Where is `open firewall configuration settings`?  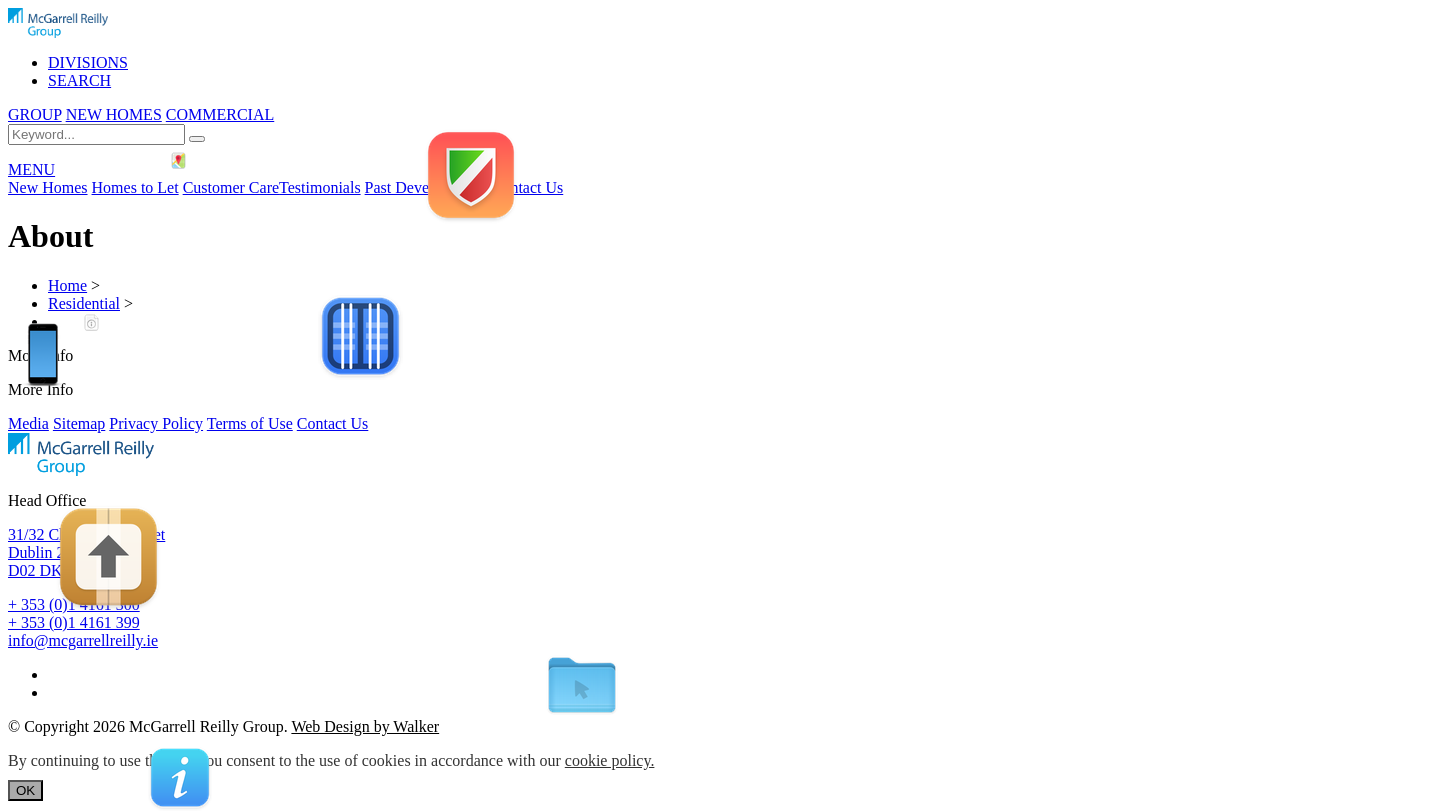 open firewall configuration settings is located at coordinates (471, 175).